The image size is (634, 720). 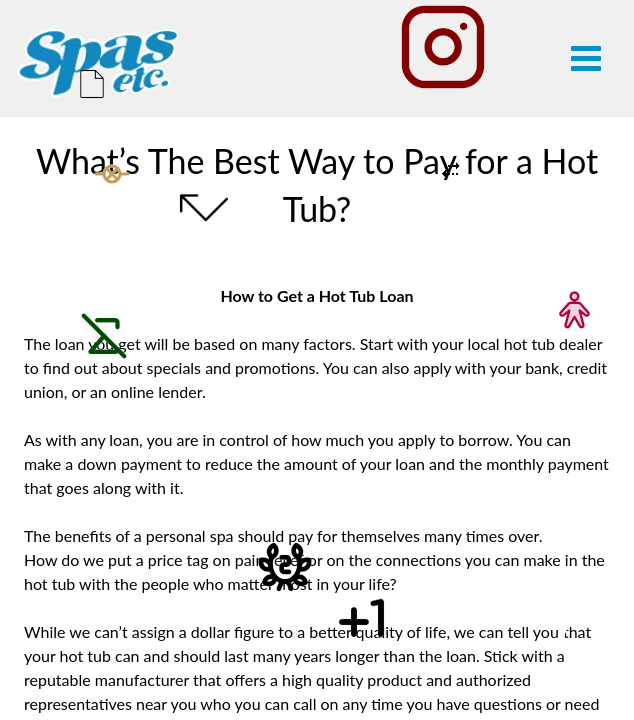 I want to click on indicates a light bulb component in a circuit diagram, so click(x=112, y=174).